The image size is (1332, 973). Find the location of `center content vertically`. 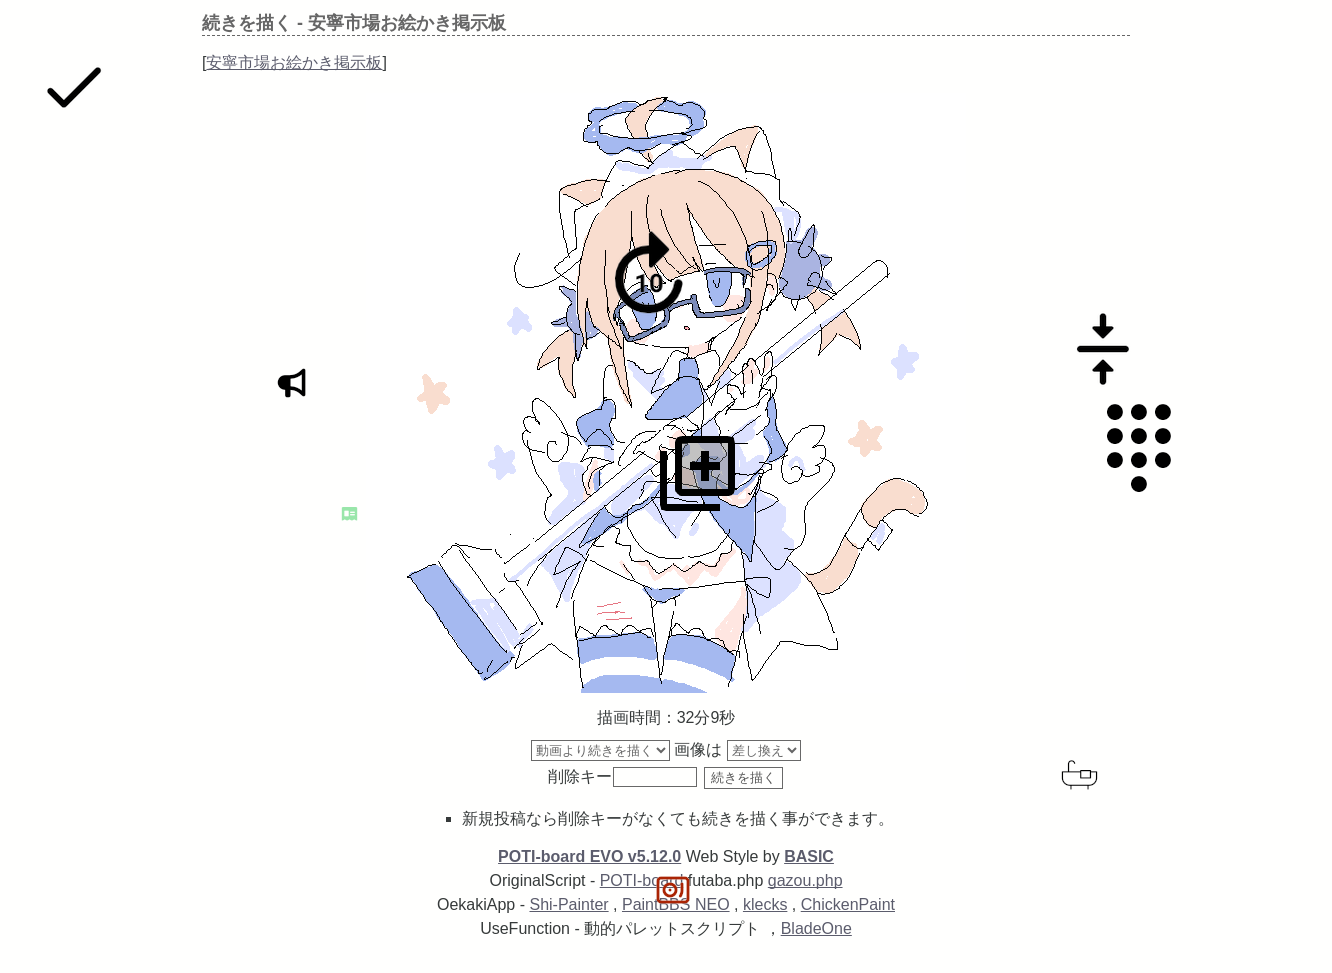

center content vertically is located at coordinates (1103, 349).